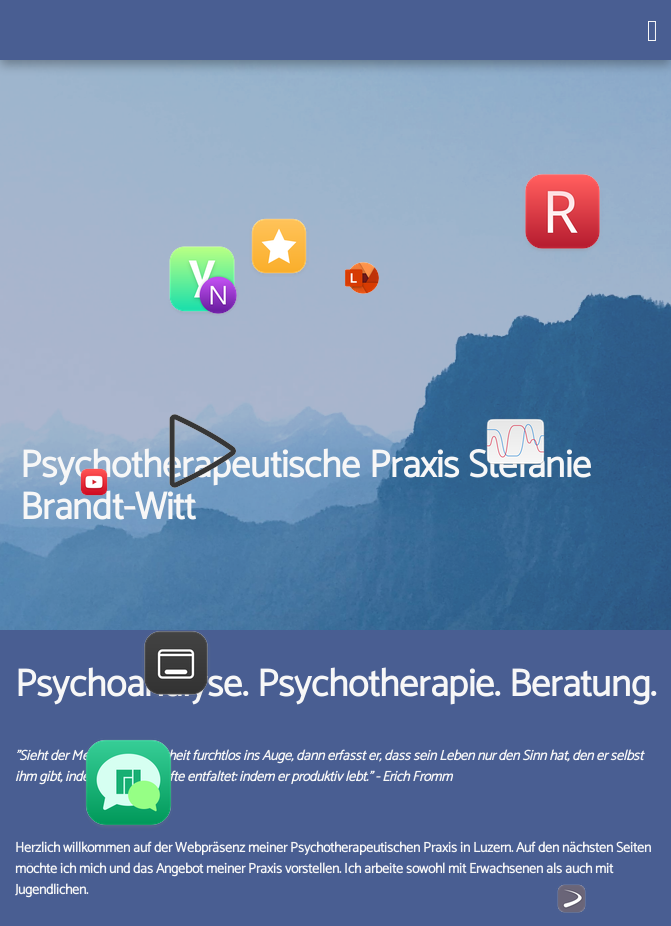 This screenshot has width=671, height=926. What do you see at coordinates (202, 279) in the screenshot?
I see `open yubikey neo manager app` at bounding box center [202, 279].